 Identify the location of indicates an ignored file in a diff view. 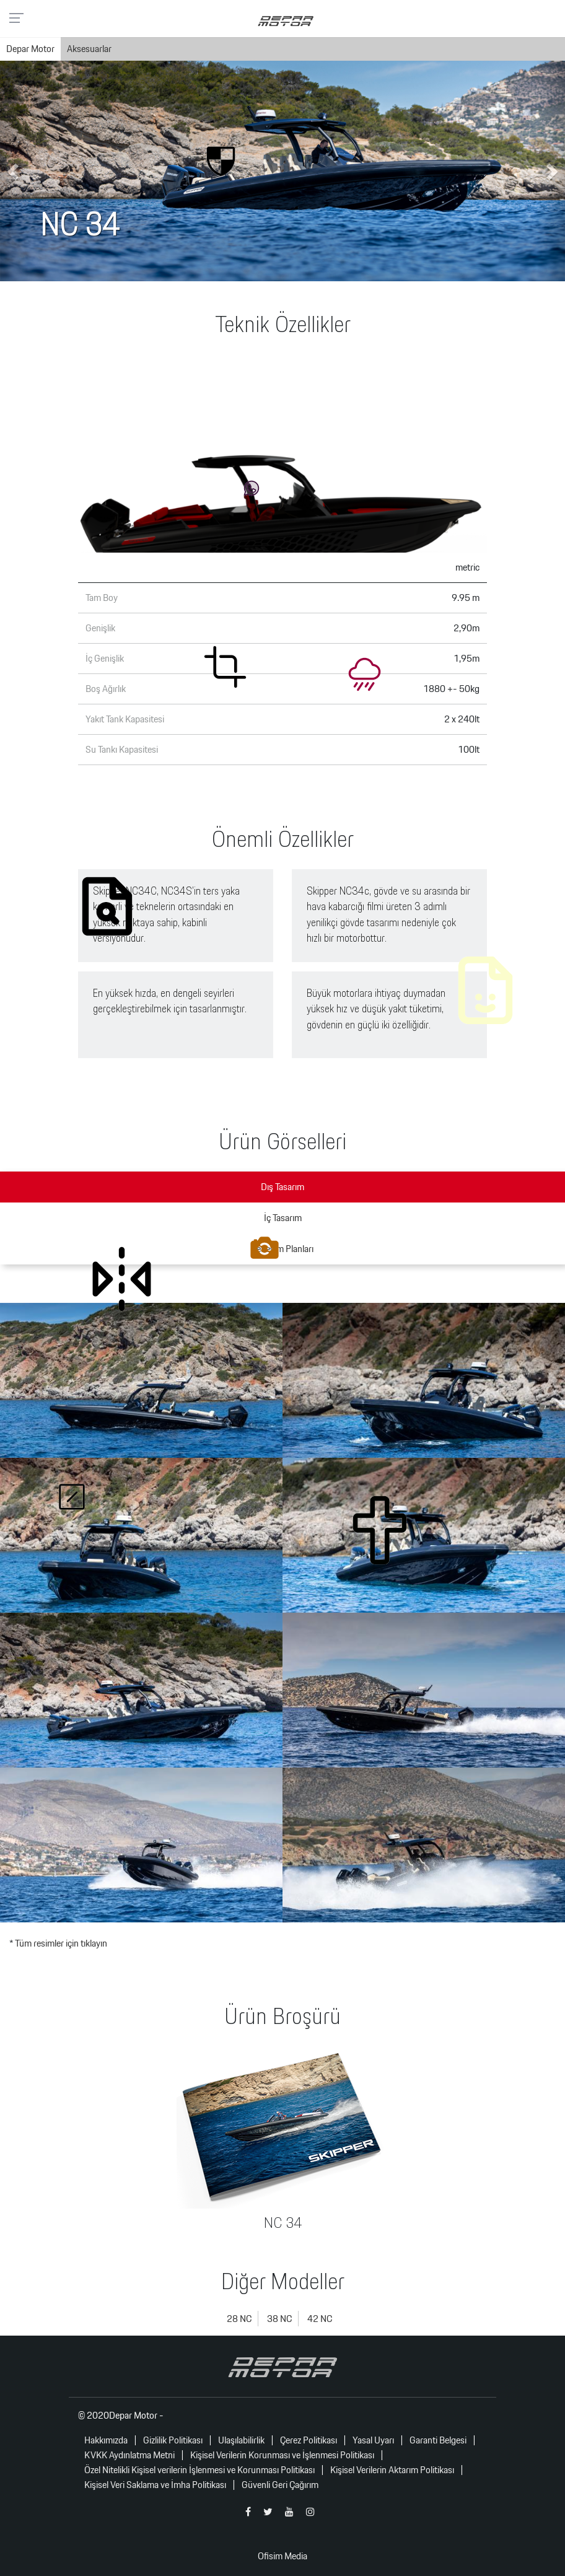
(72, 1497).